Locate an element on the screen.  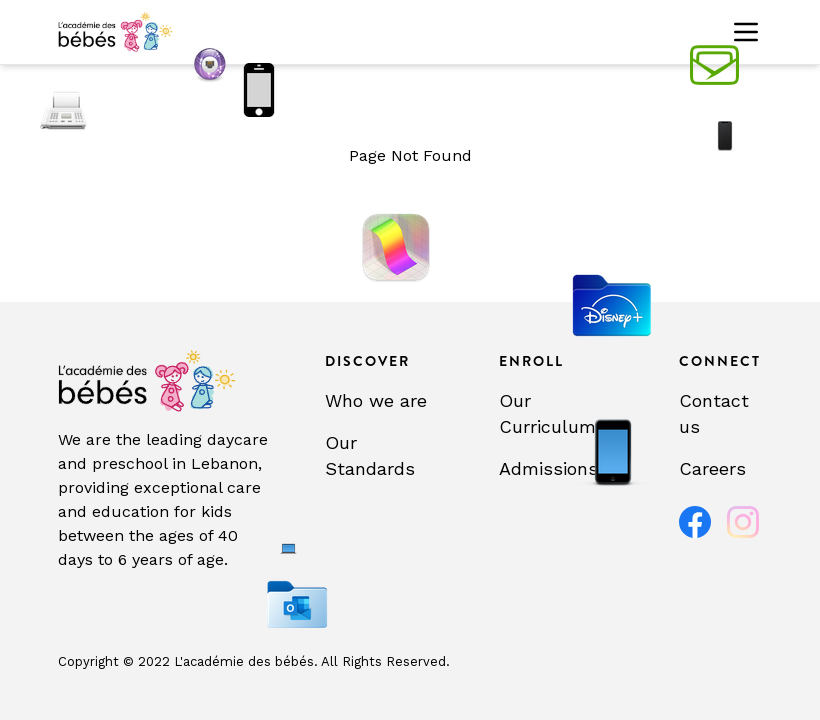
send or receive a fax is located at coordinates (63, 111).